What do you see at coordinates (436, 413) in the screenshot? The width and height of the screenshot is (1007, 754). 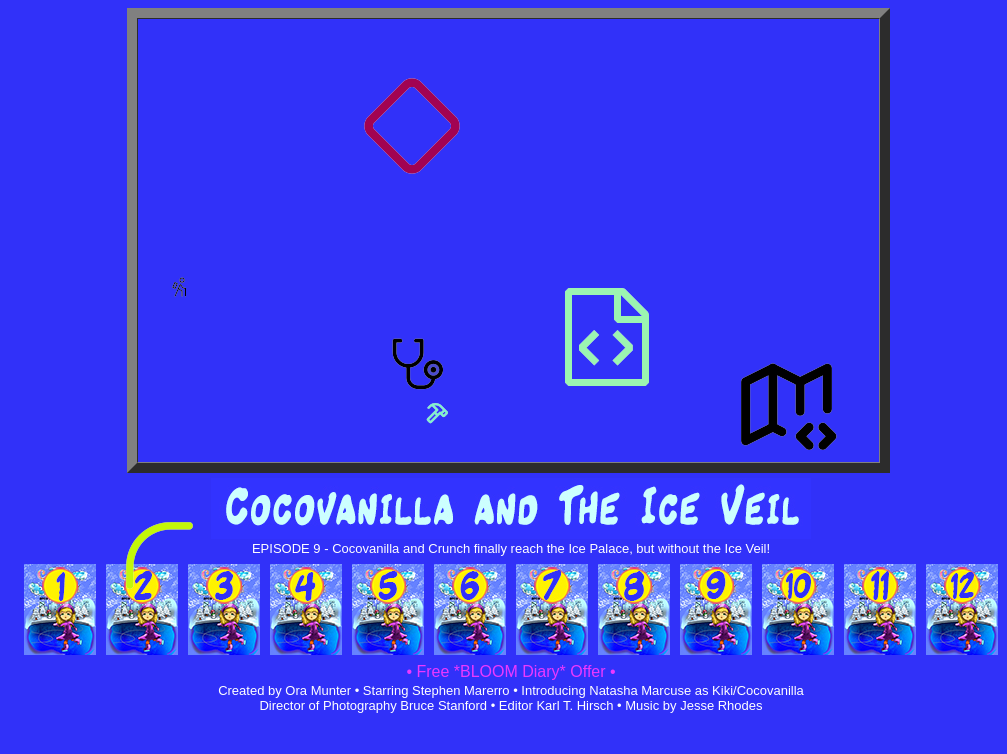 I see `access tools or settings` at bounding box center [436, 413].